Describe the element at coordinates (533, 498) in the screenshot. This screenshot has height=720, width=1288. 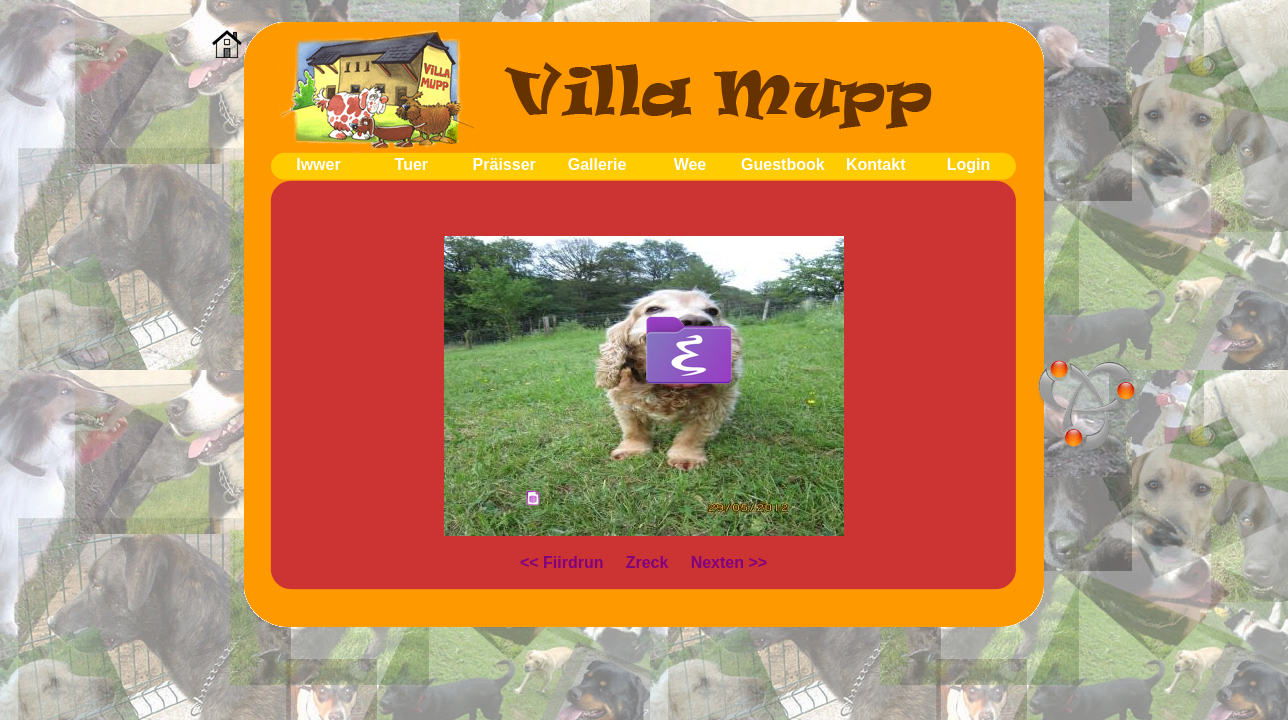
I see `open a database template file` at that location.